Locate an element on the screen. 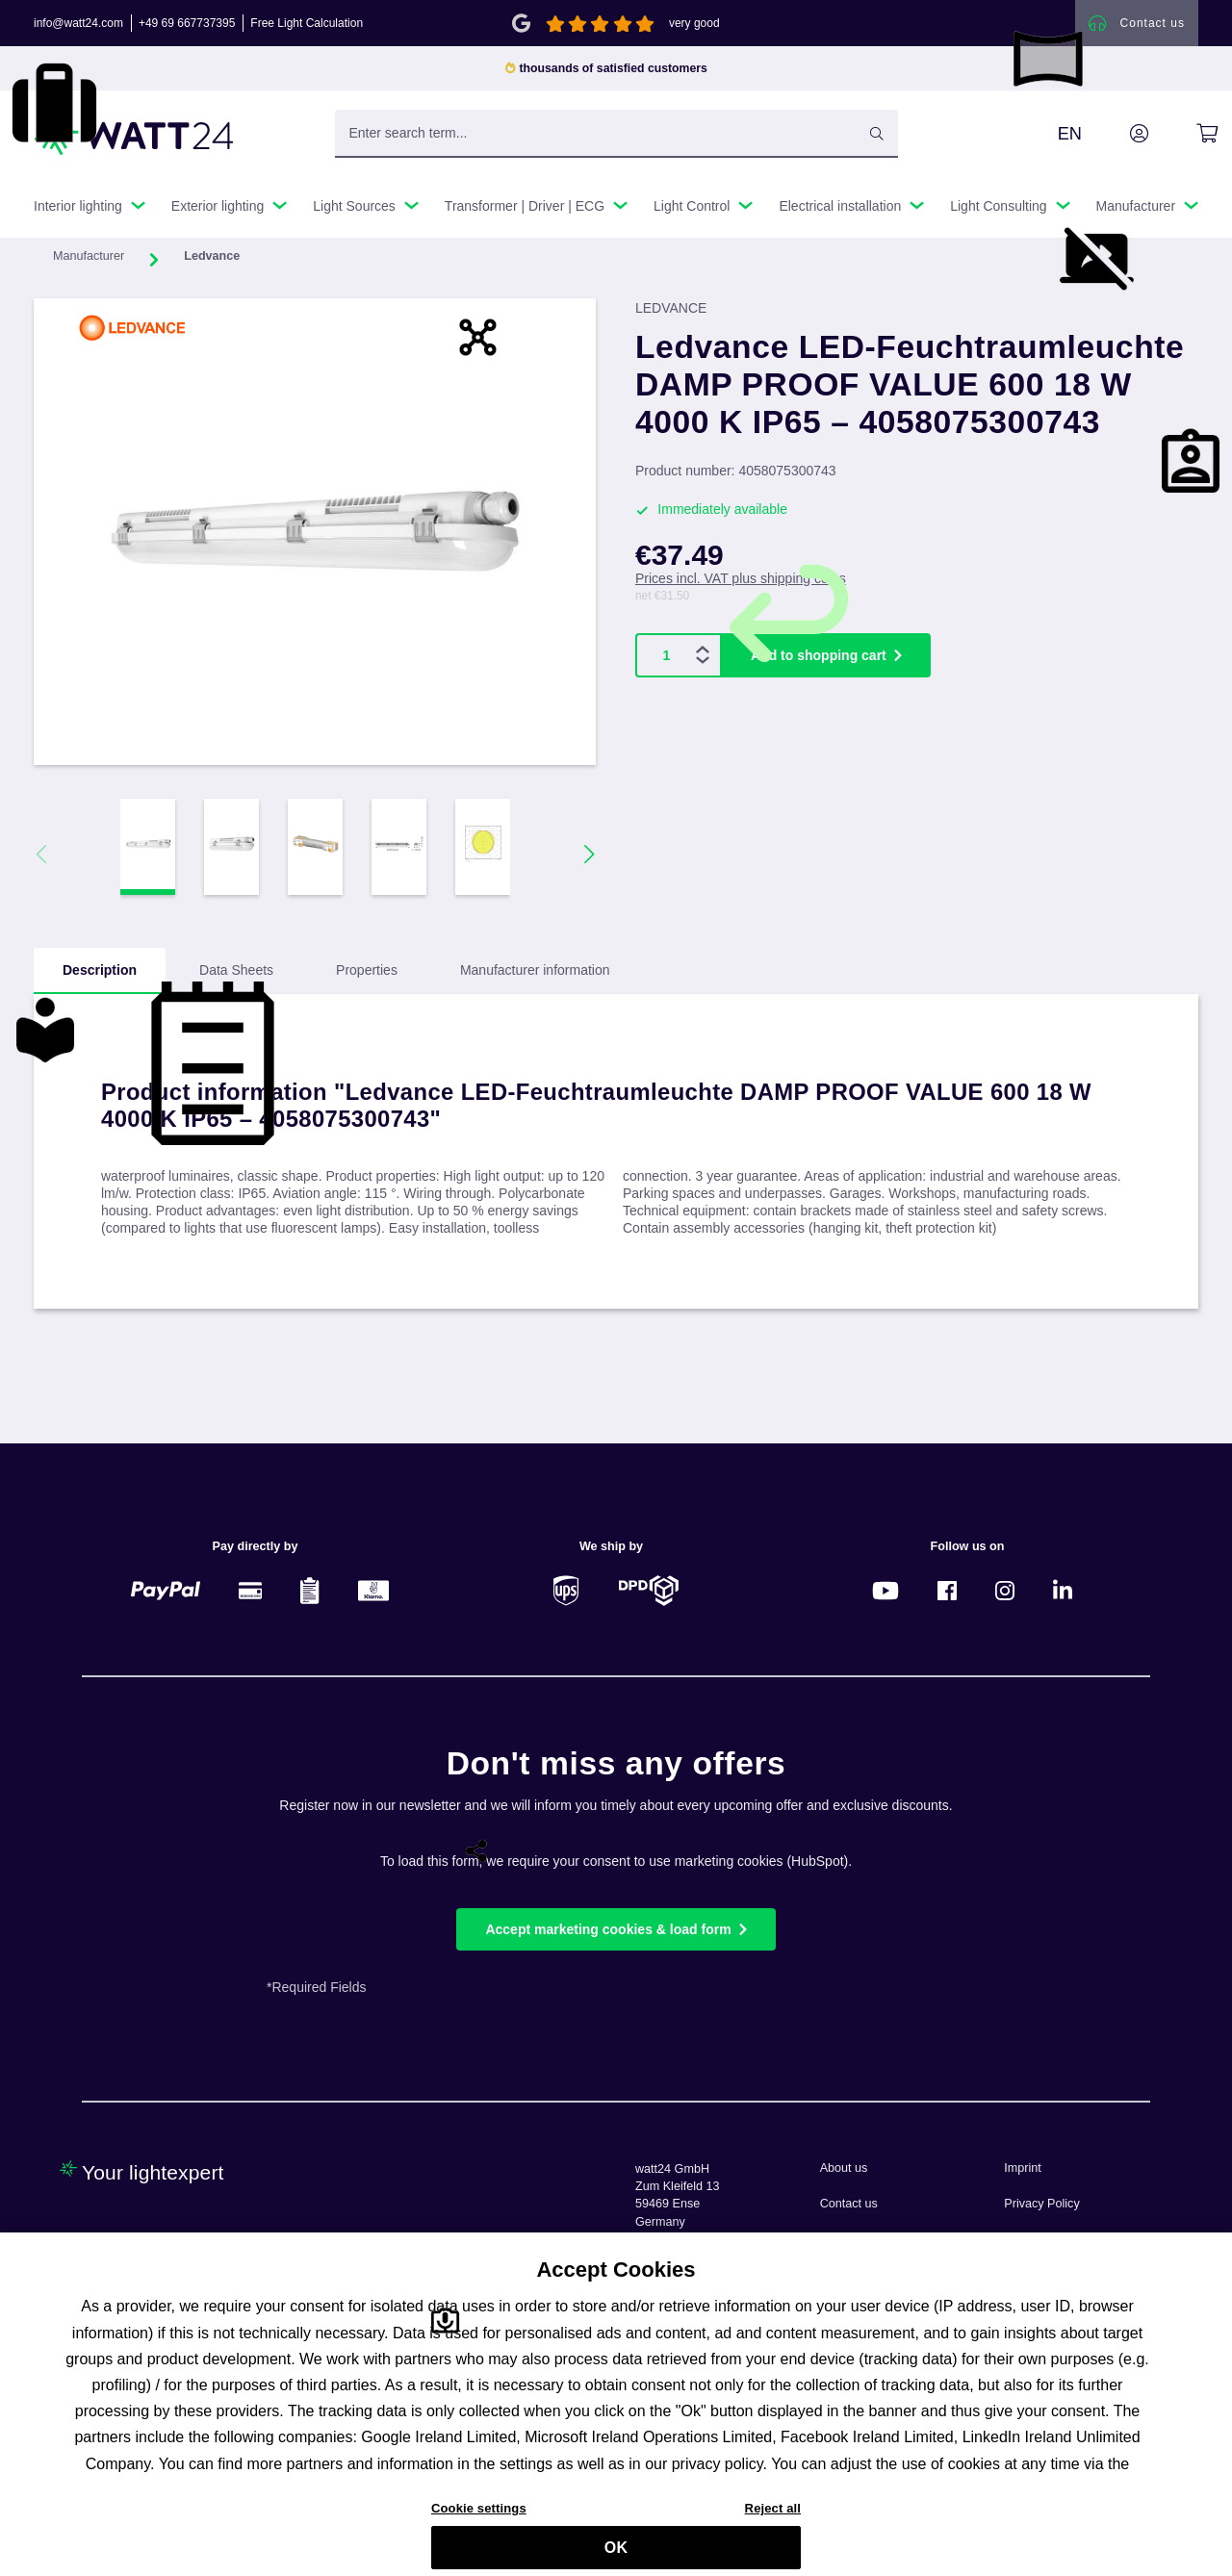  go back to the previous screen is located at coordinates (785, 606).